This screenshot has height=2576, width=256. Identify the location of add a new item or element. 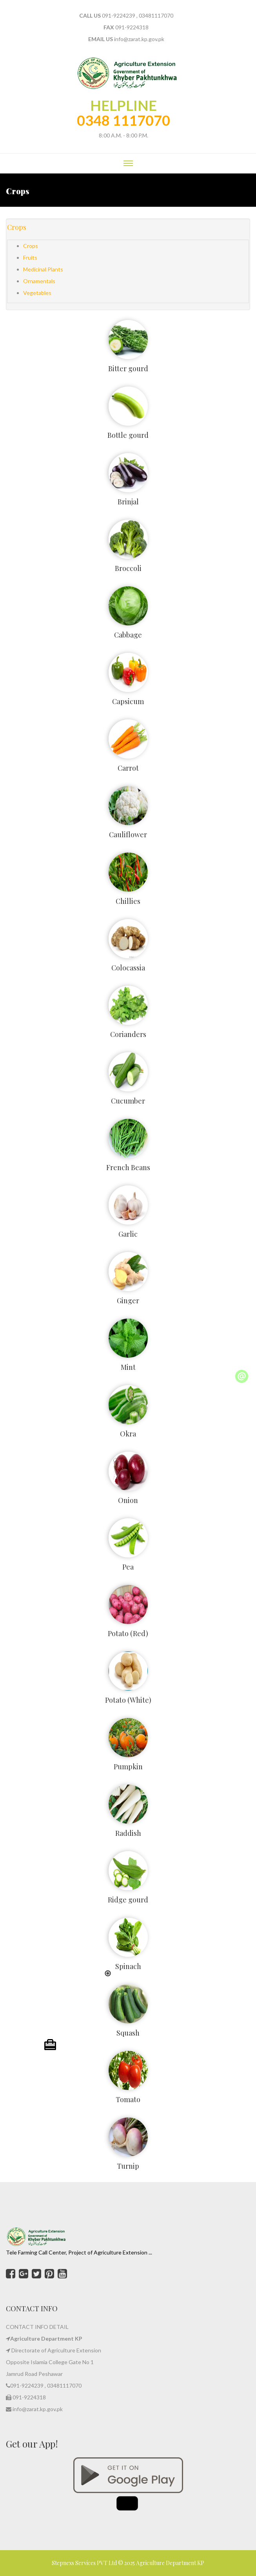
(108, 1973).